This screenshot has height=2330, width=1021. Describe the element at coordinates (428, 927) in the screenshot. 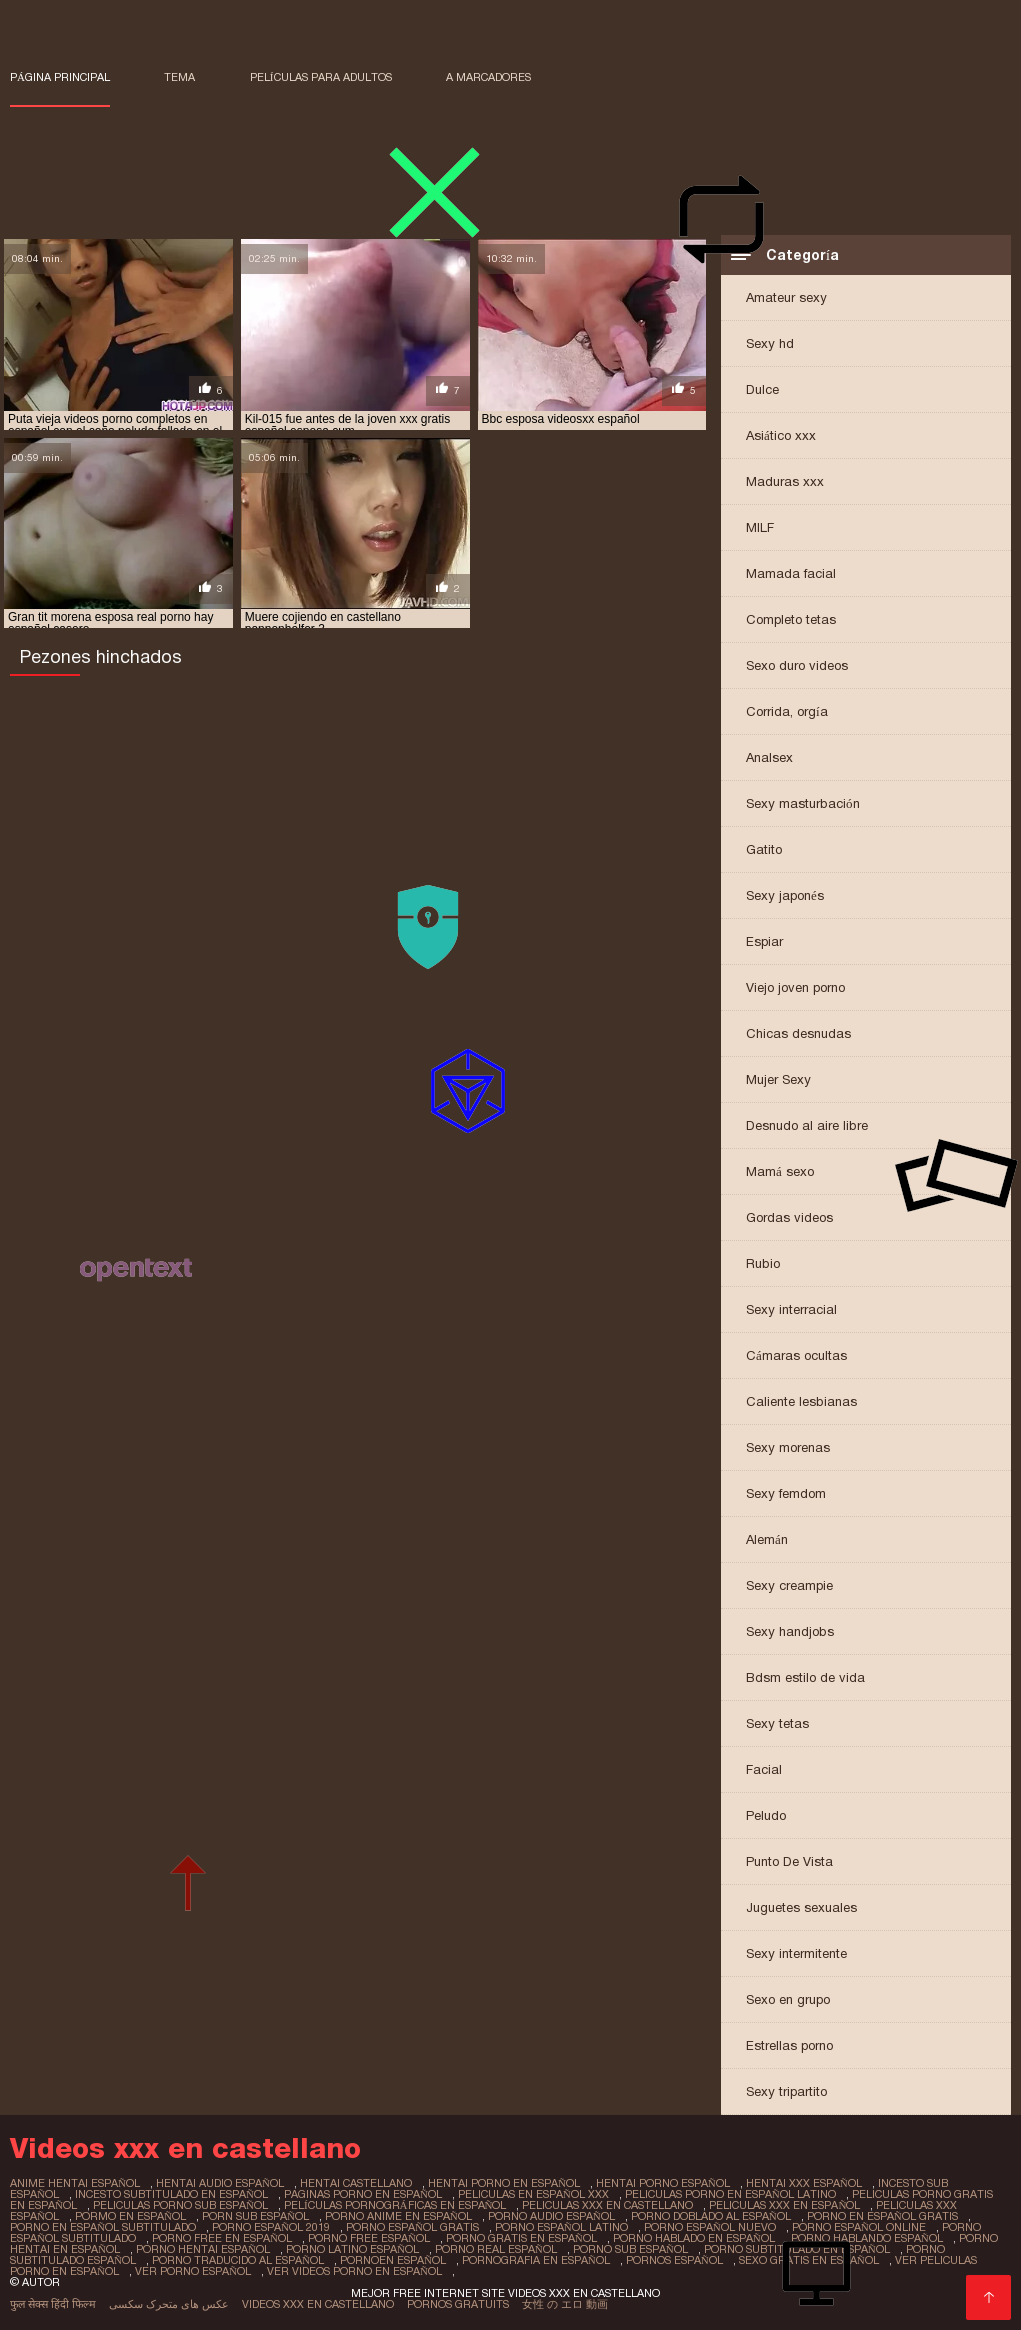

I see `spring security framework logo` at that location.